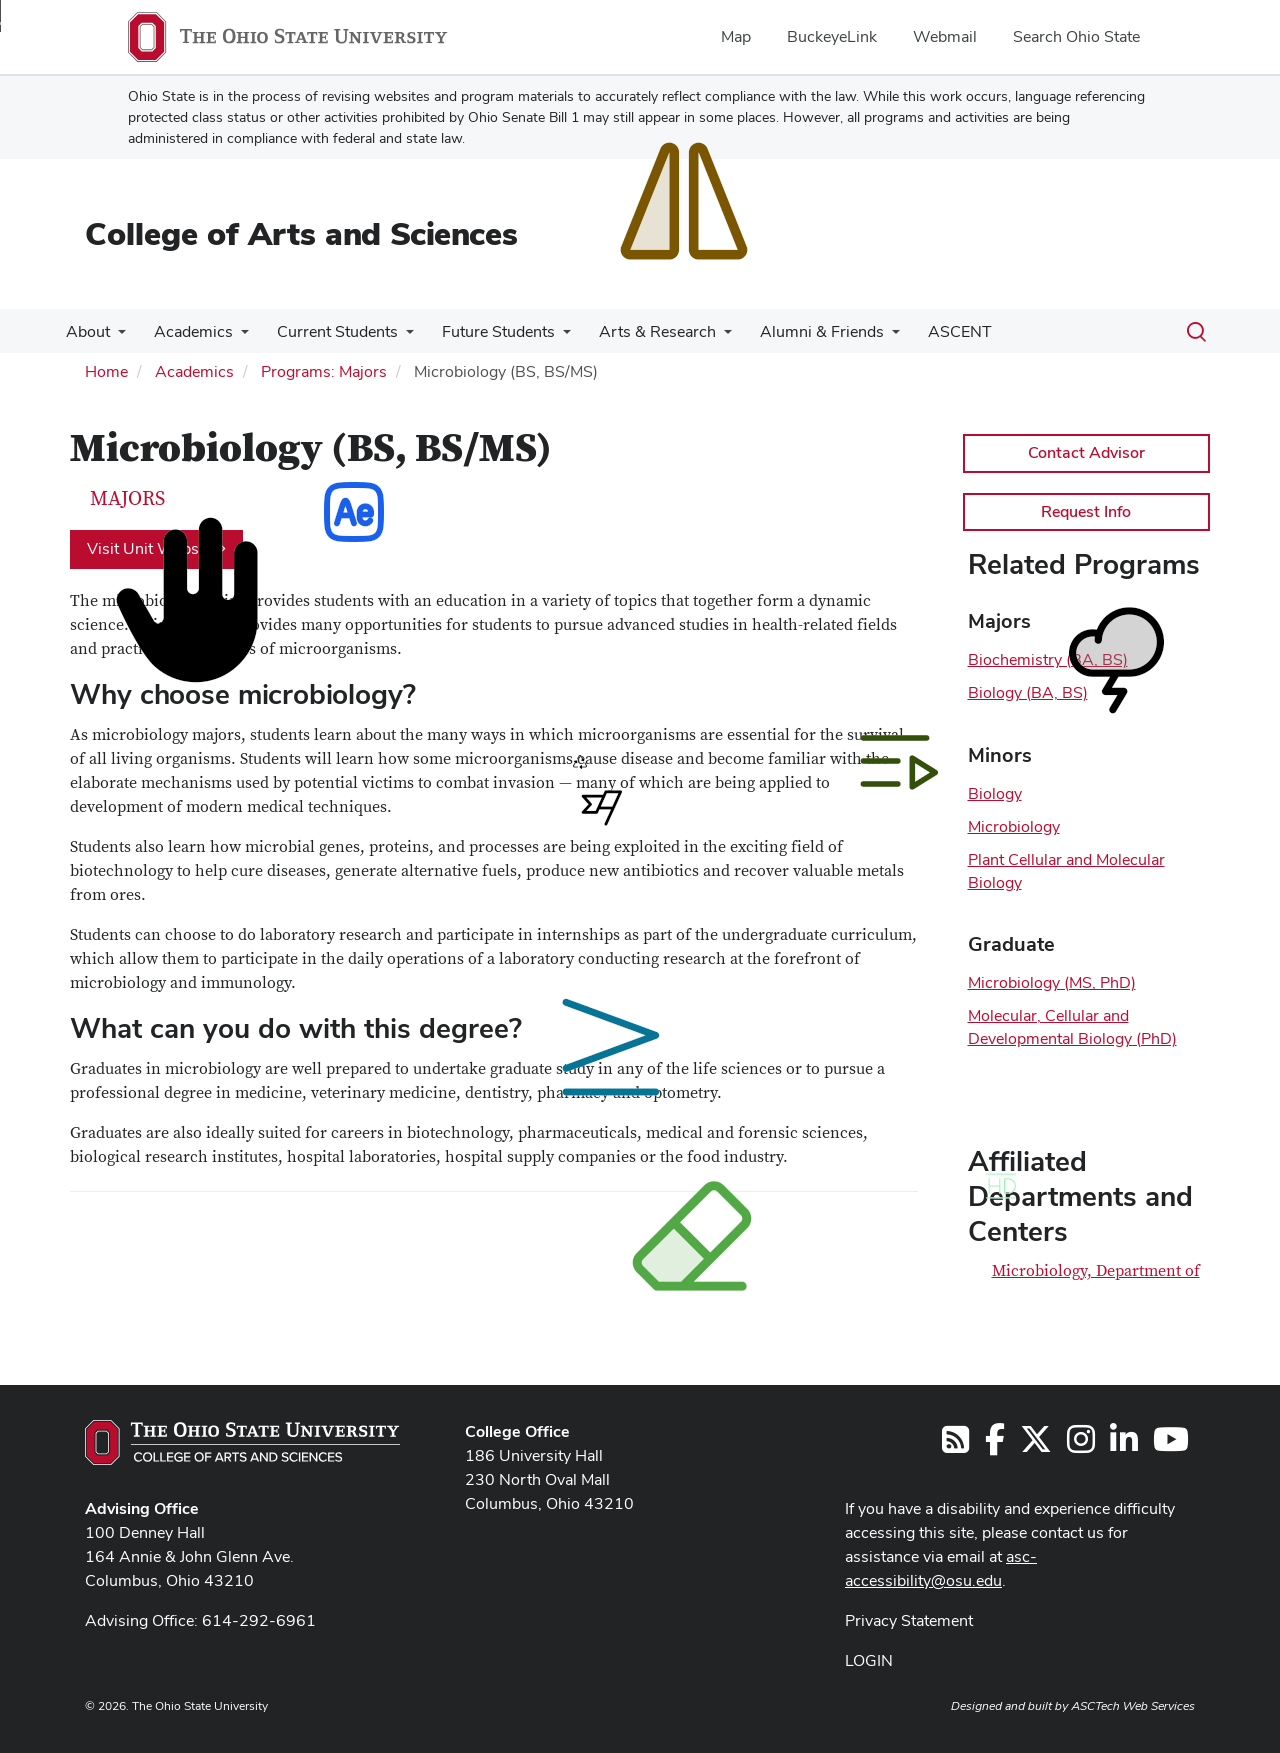 The width and height of the screenshot is (1280, 1753). I want to click on stop or pause an action, so click(193, 600).